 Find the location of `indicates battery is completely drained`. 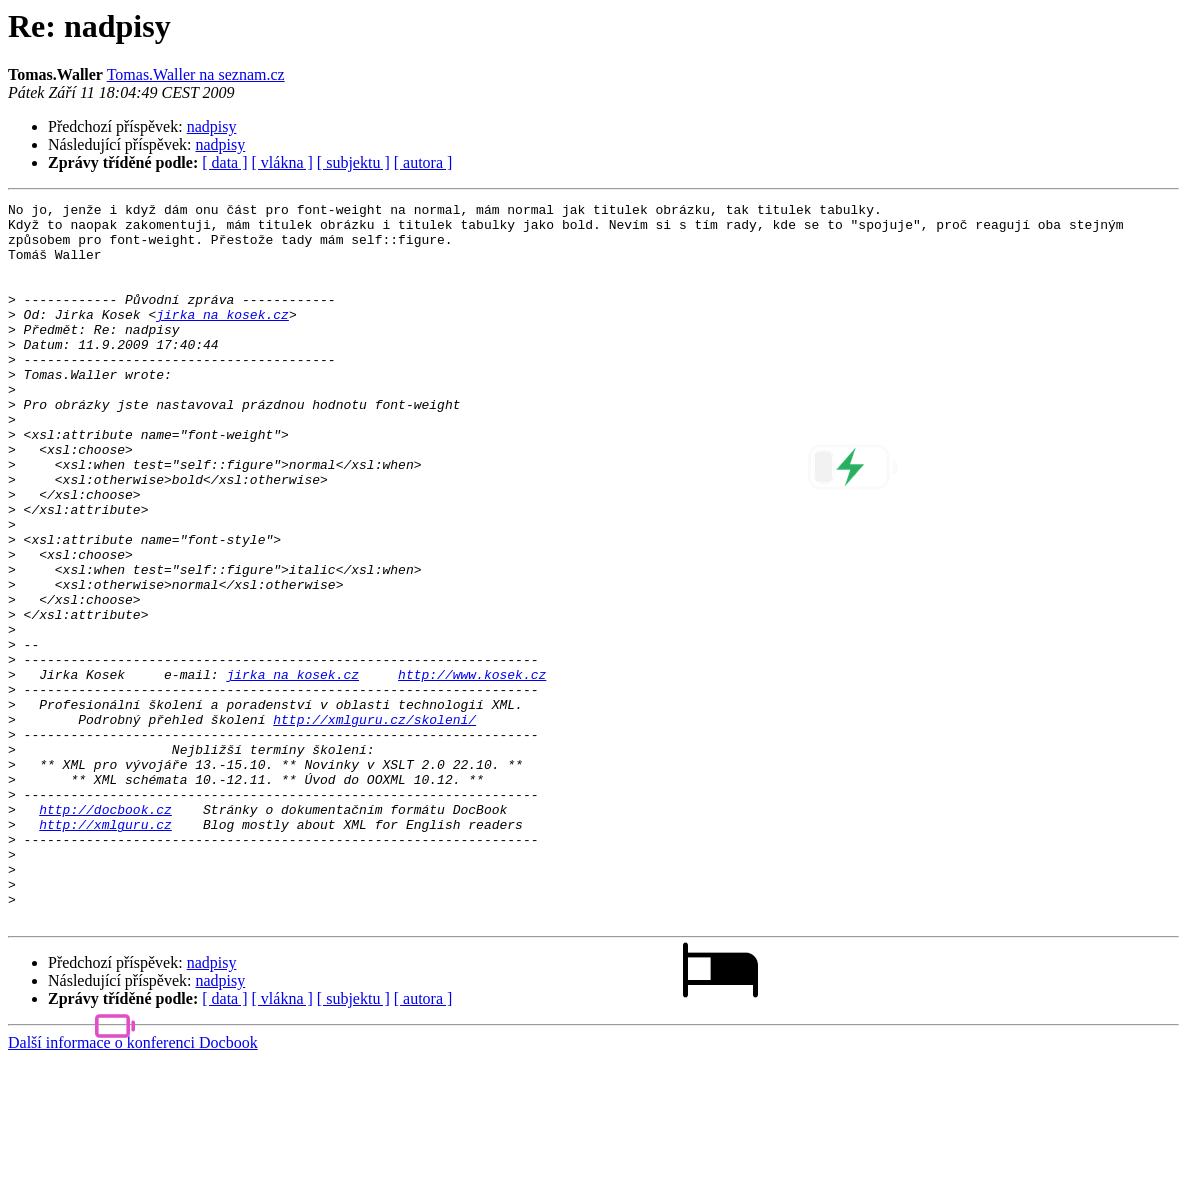

indicates battery is completely drained is located at coordinates (115, 1026).